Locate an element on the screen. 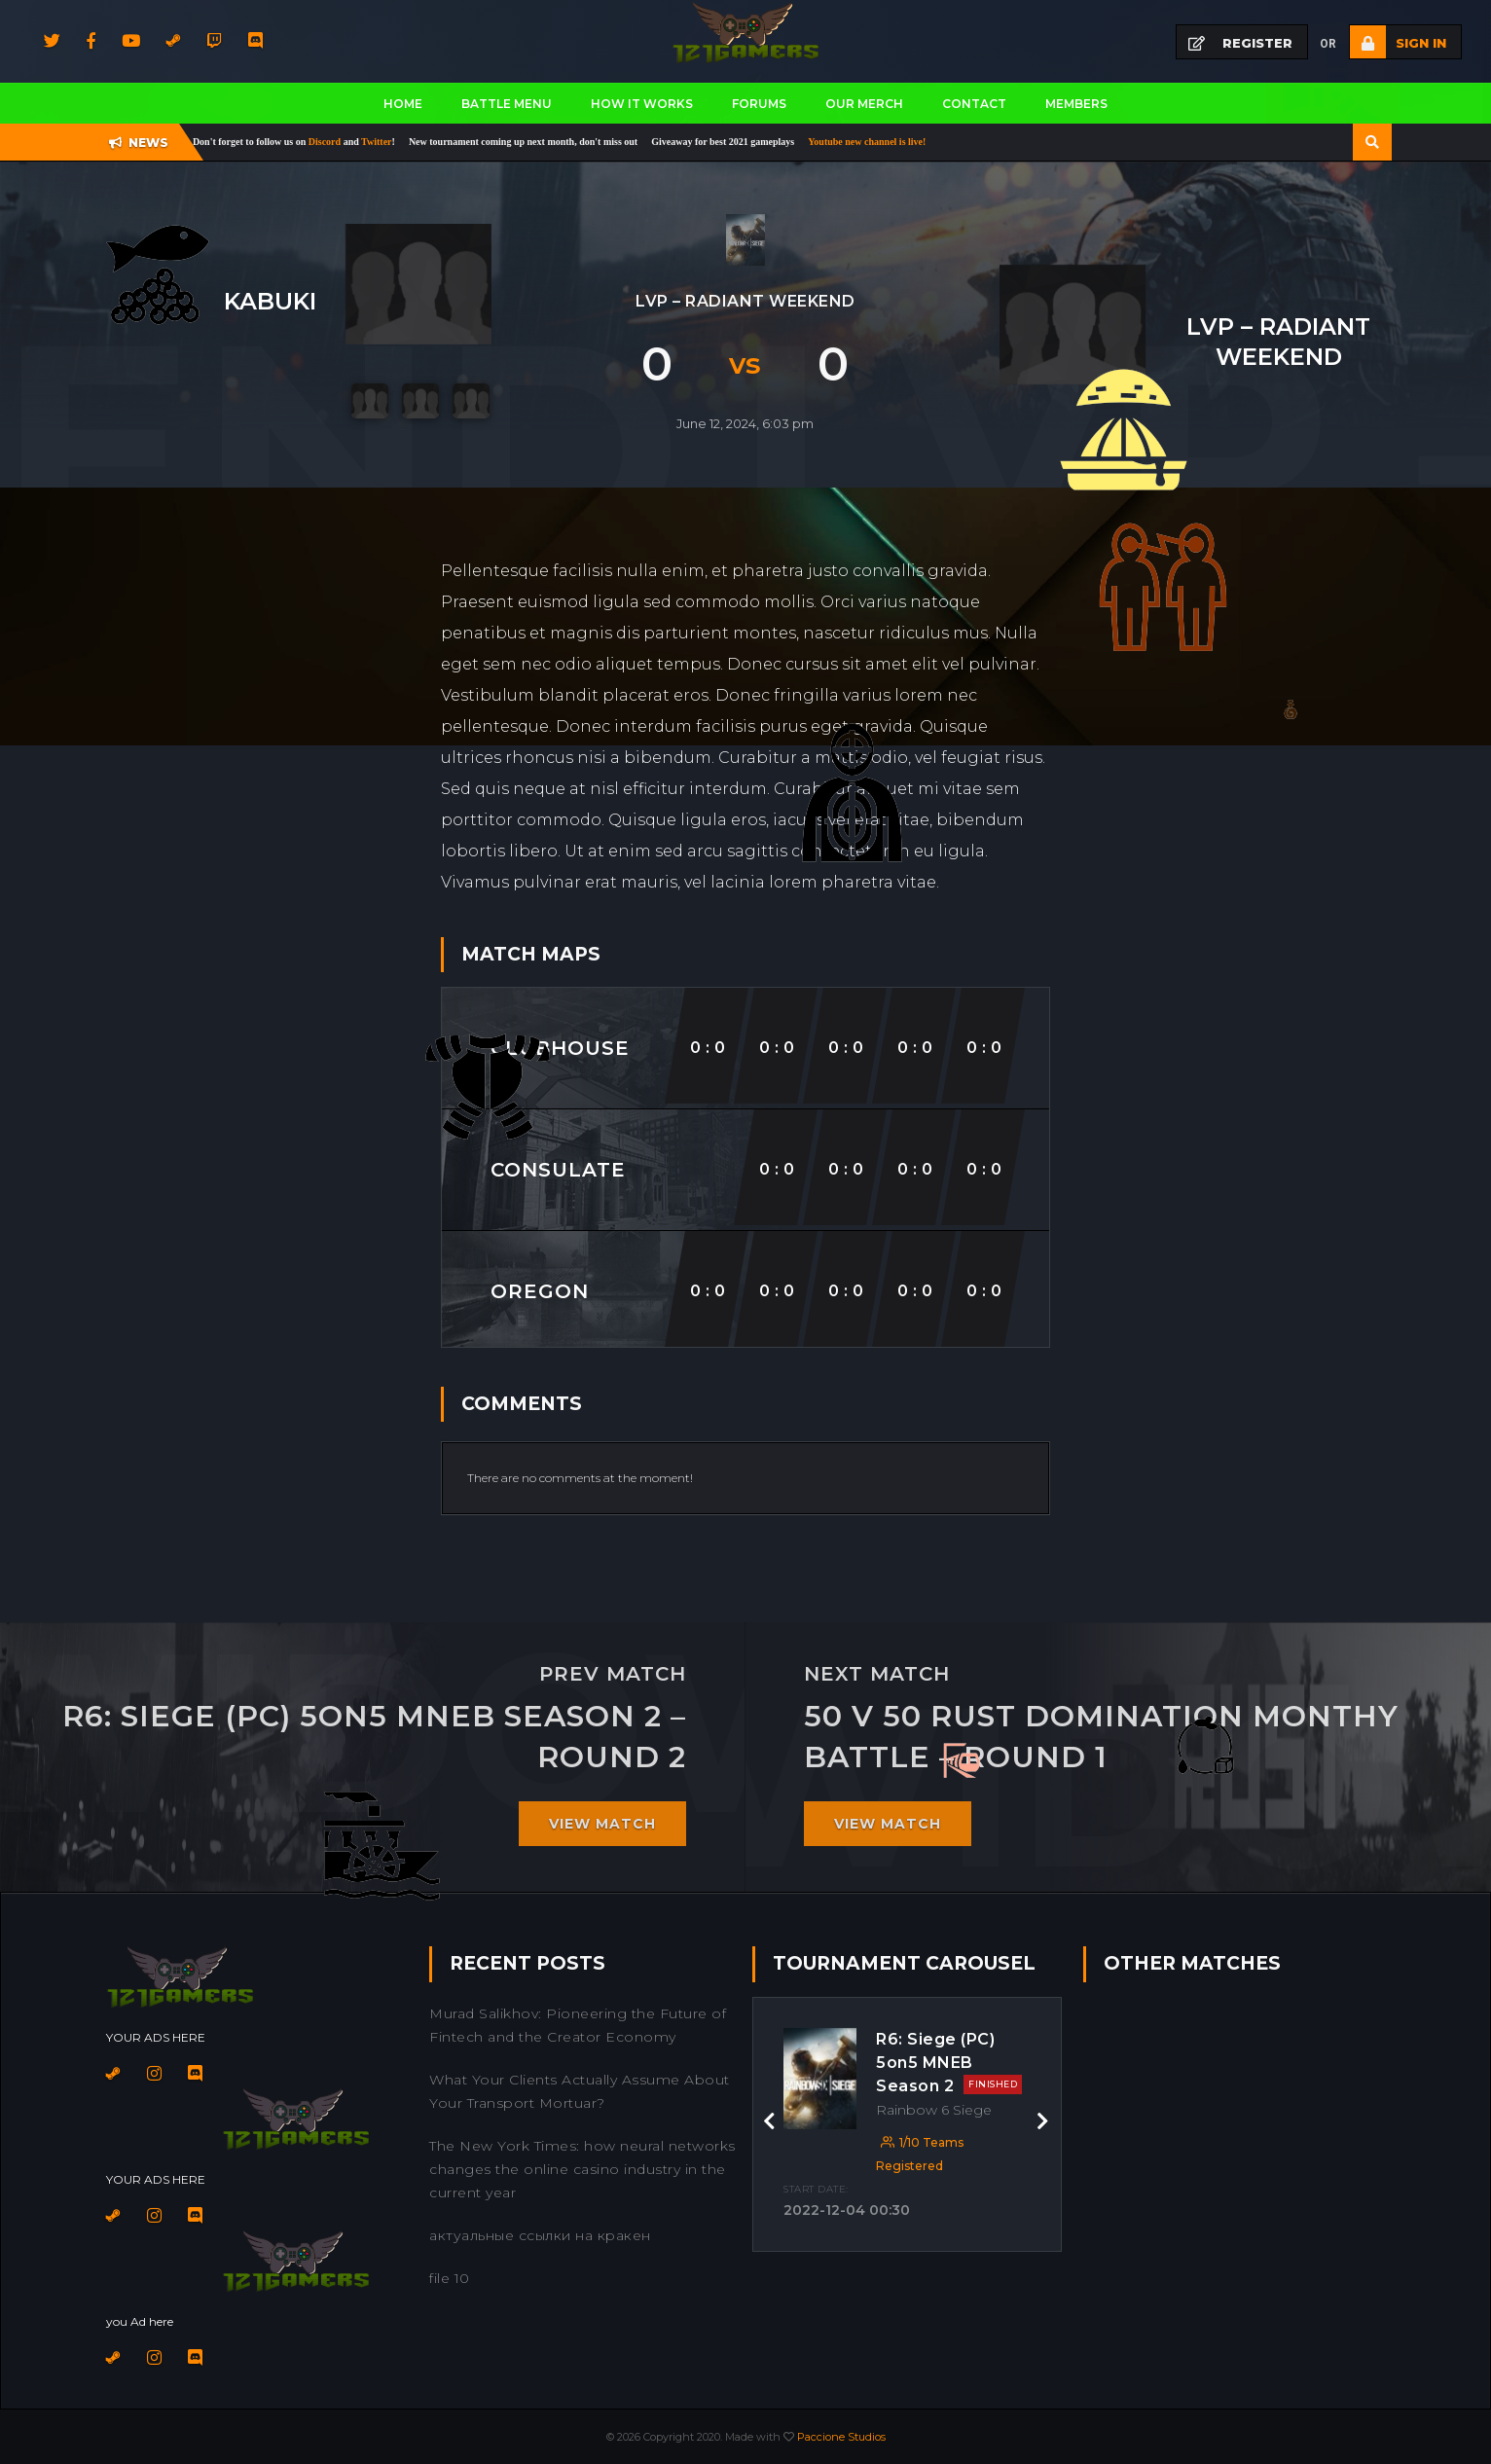 This screenshot has height=2464, width=1491. indicates mind-link or telepathic communication feature is located at coordinates (1163, 587).